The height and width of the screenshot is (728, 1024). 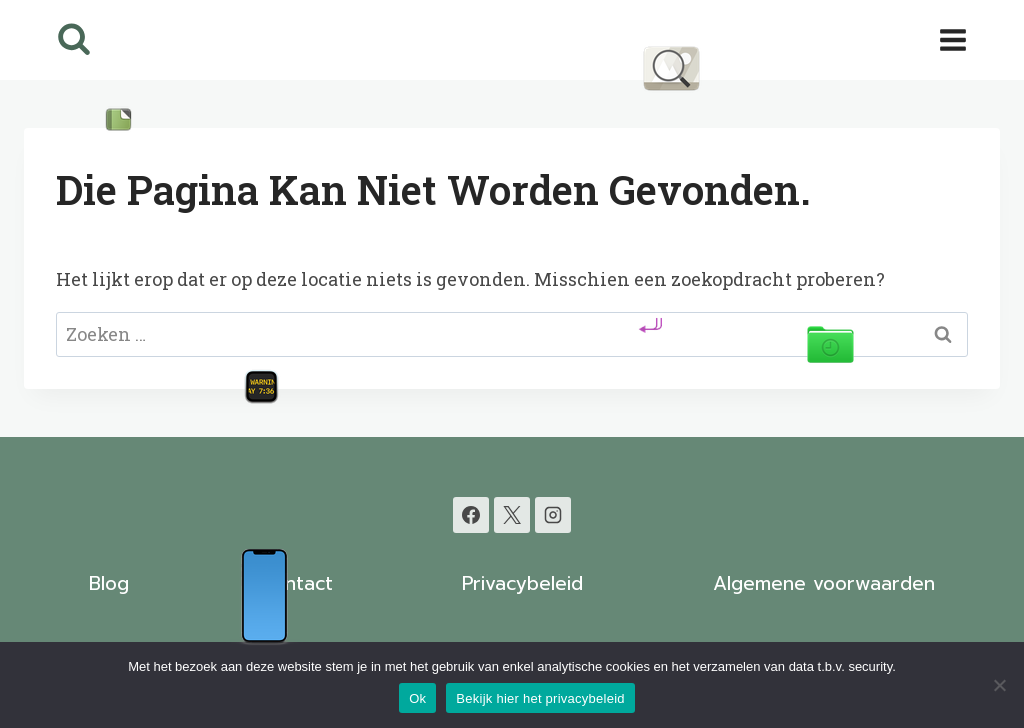 What do you see at coordinates (830, 344) in the screenshot?
I see `access temporary files folder` at bounding box center [830, 344].